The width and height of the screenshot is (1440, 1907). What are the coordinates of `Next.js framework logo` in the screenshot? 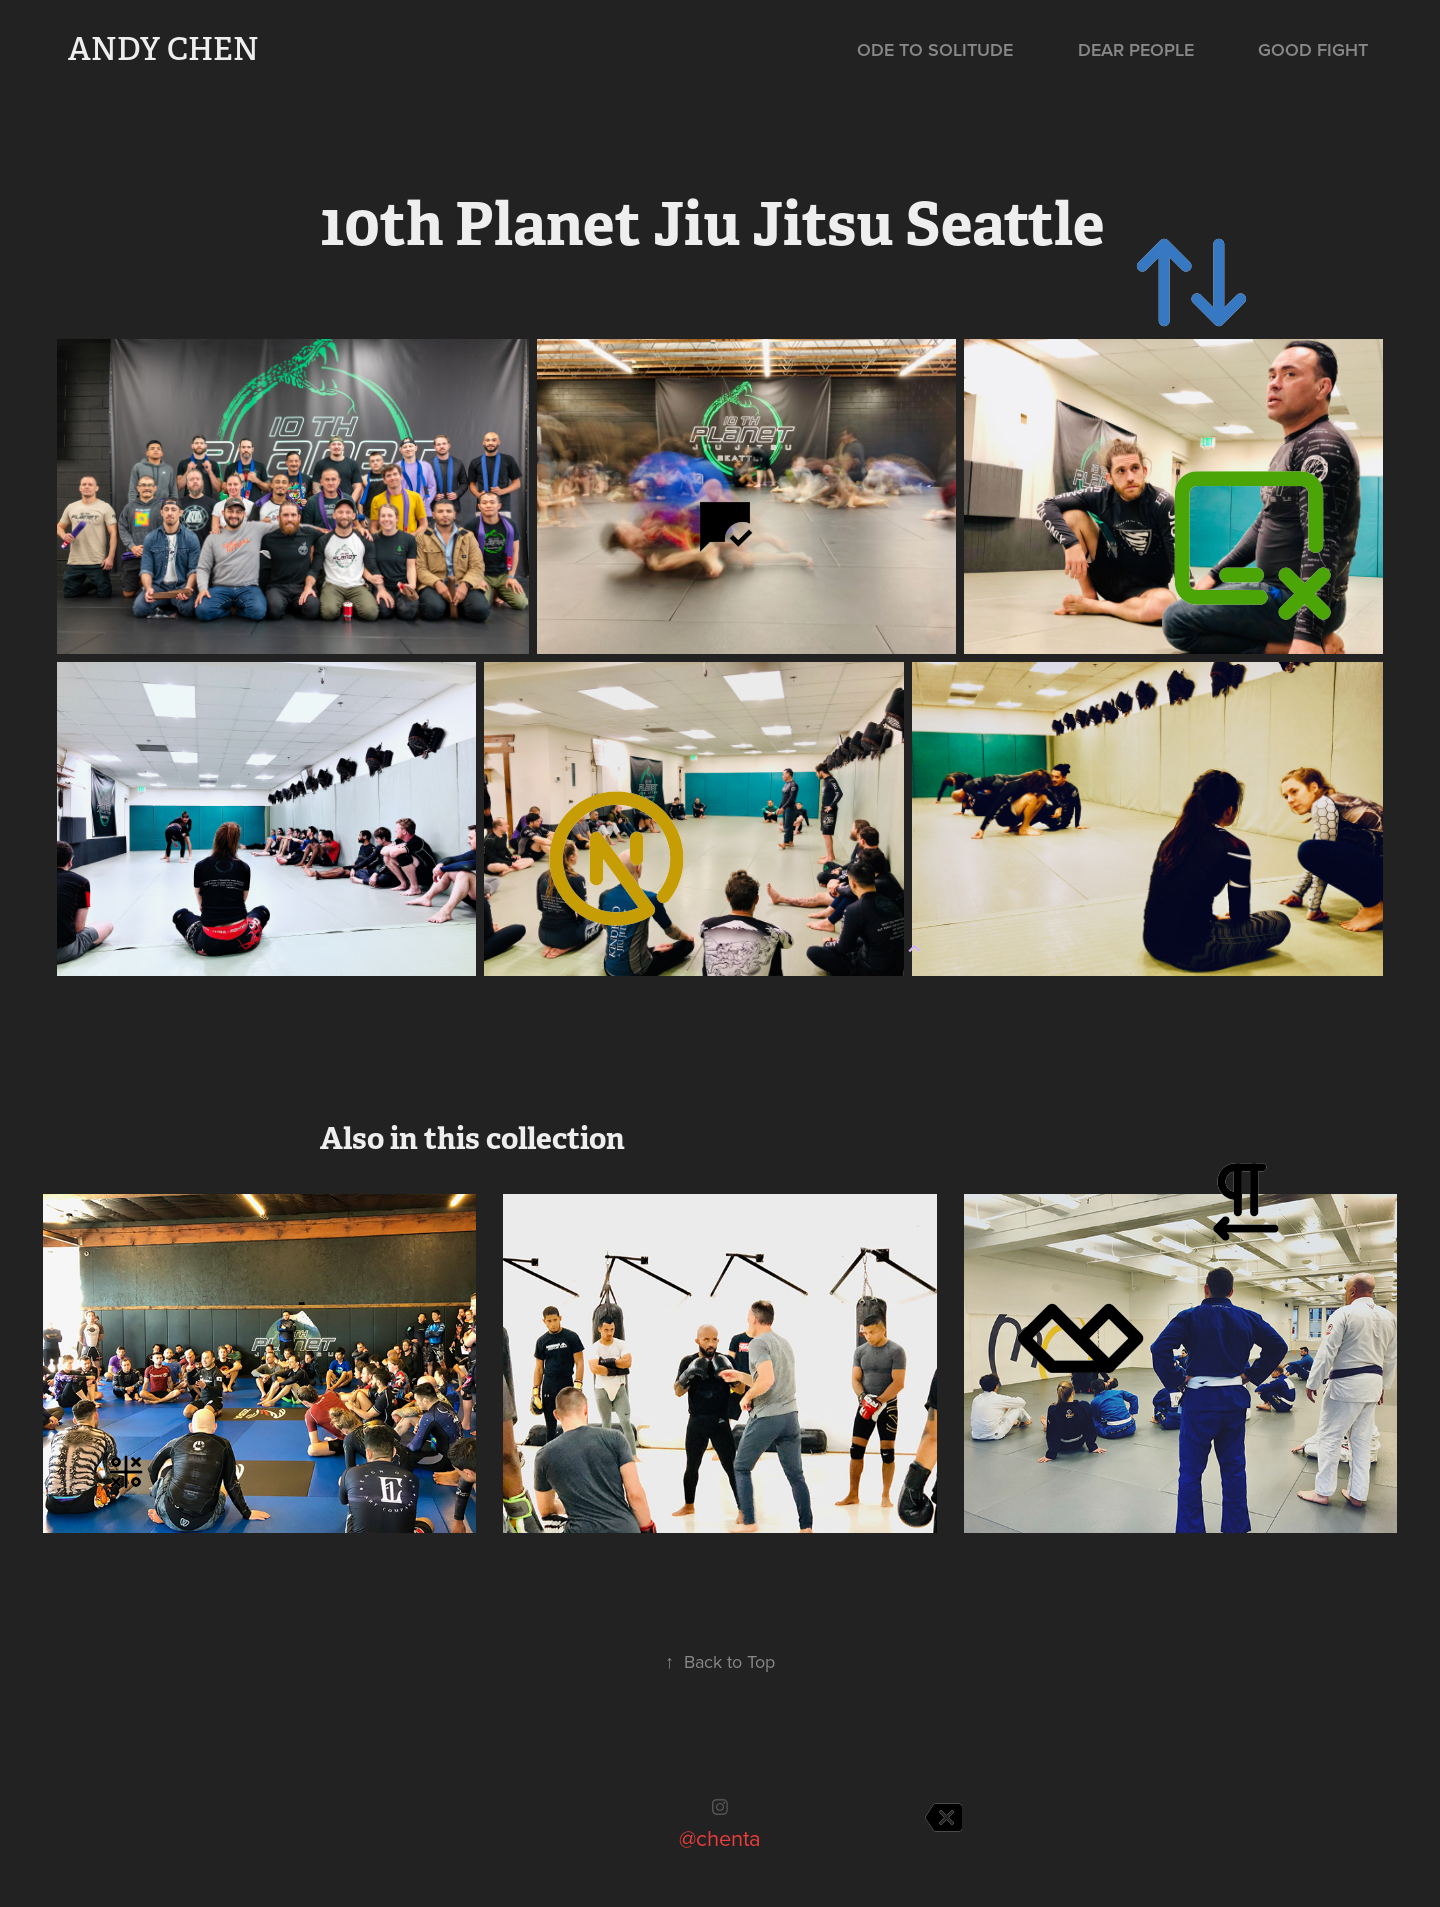 It's located at (616, 858).